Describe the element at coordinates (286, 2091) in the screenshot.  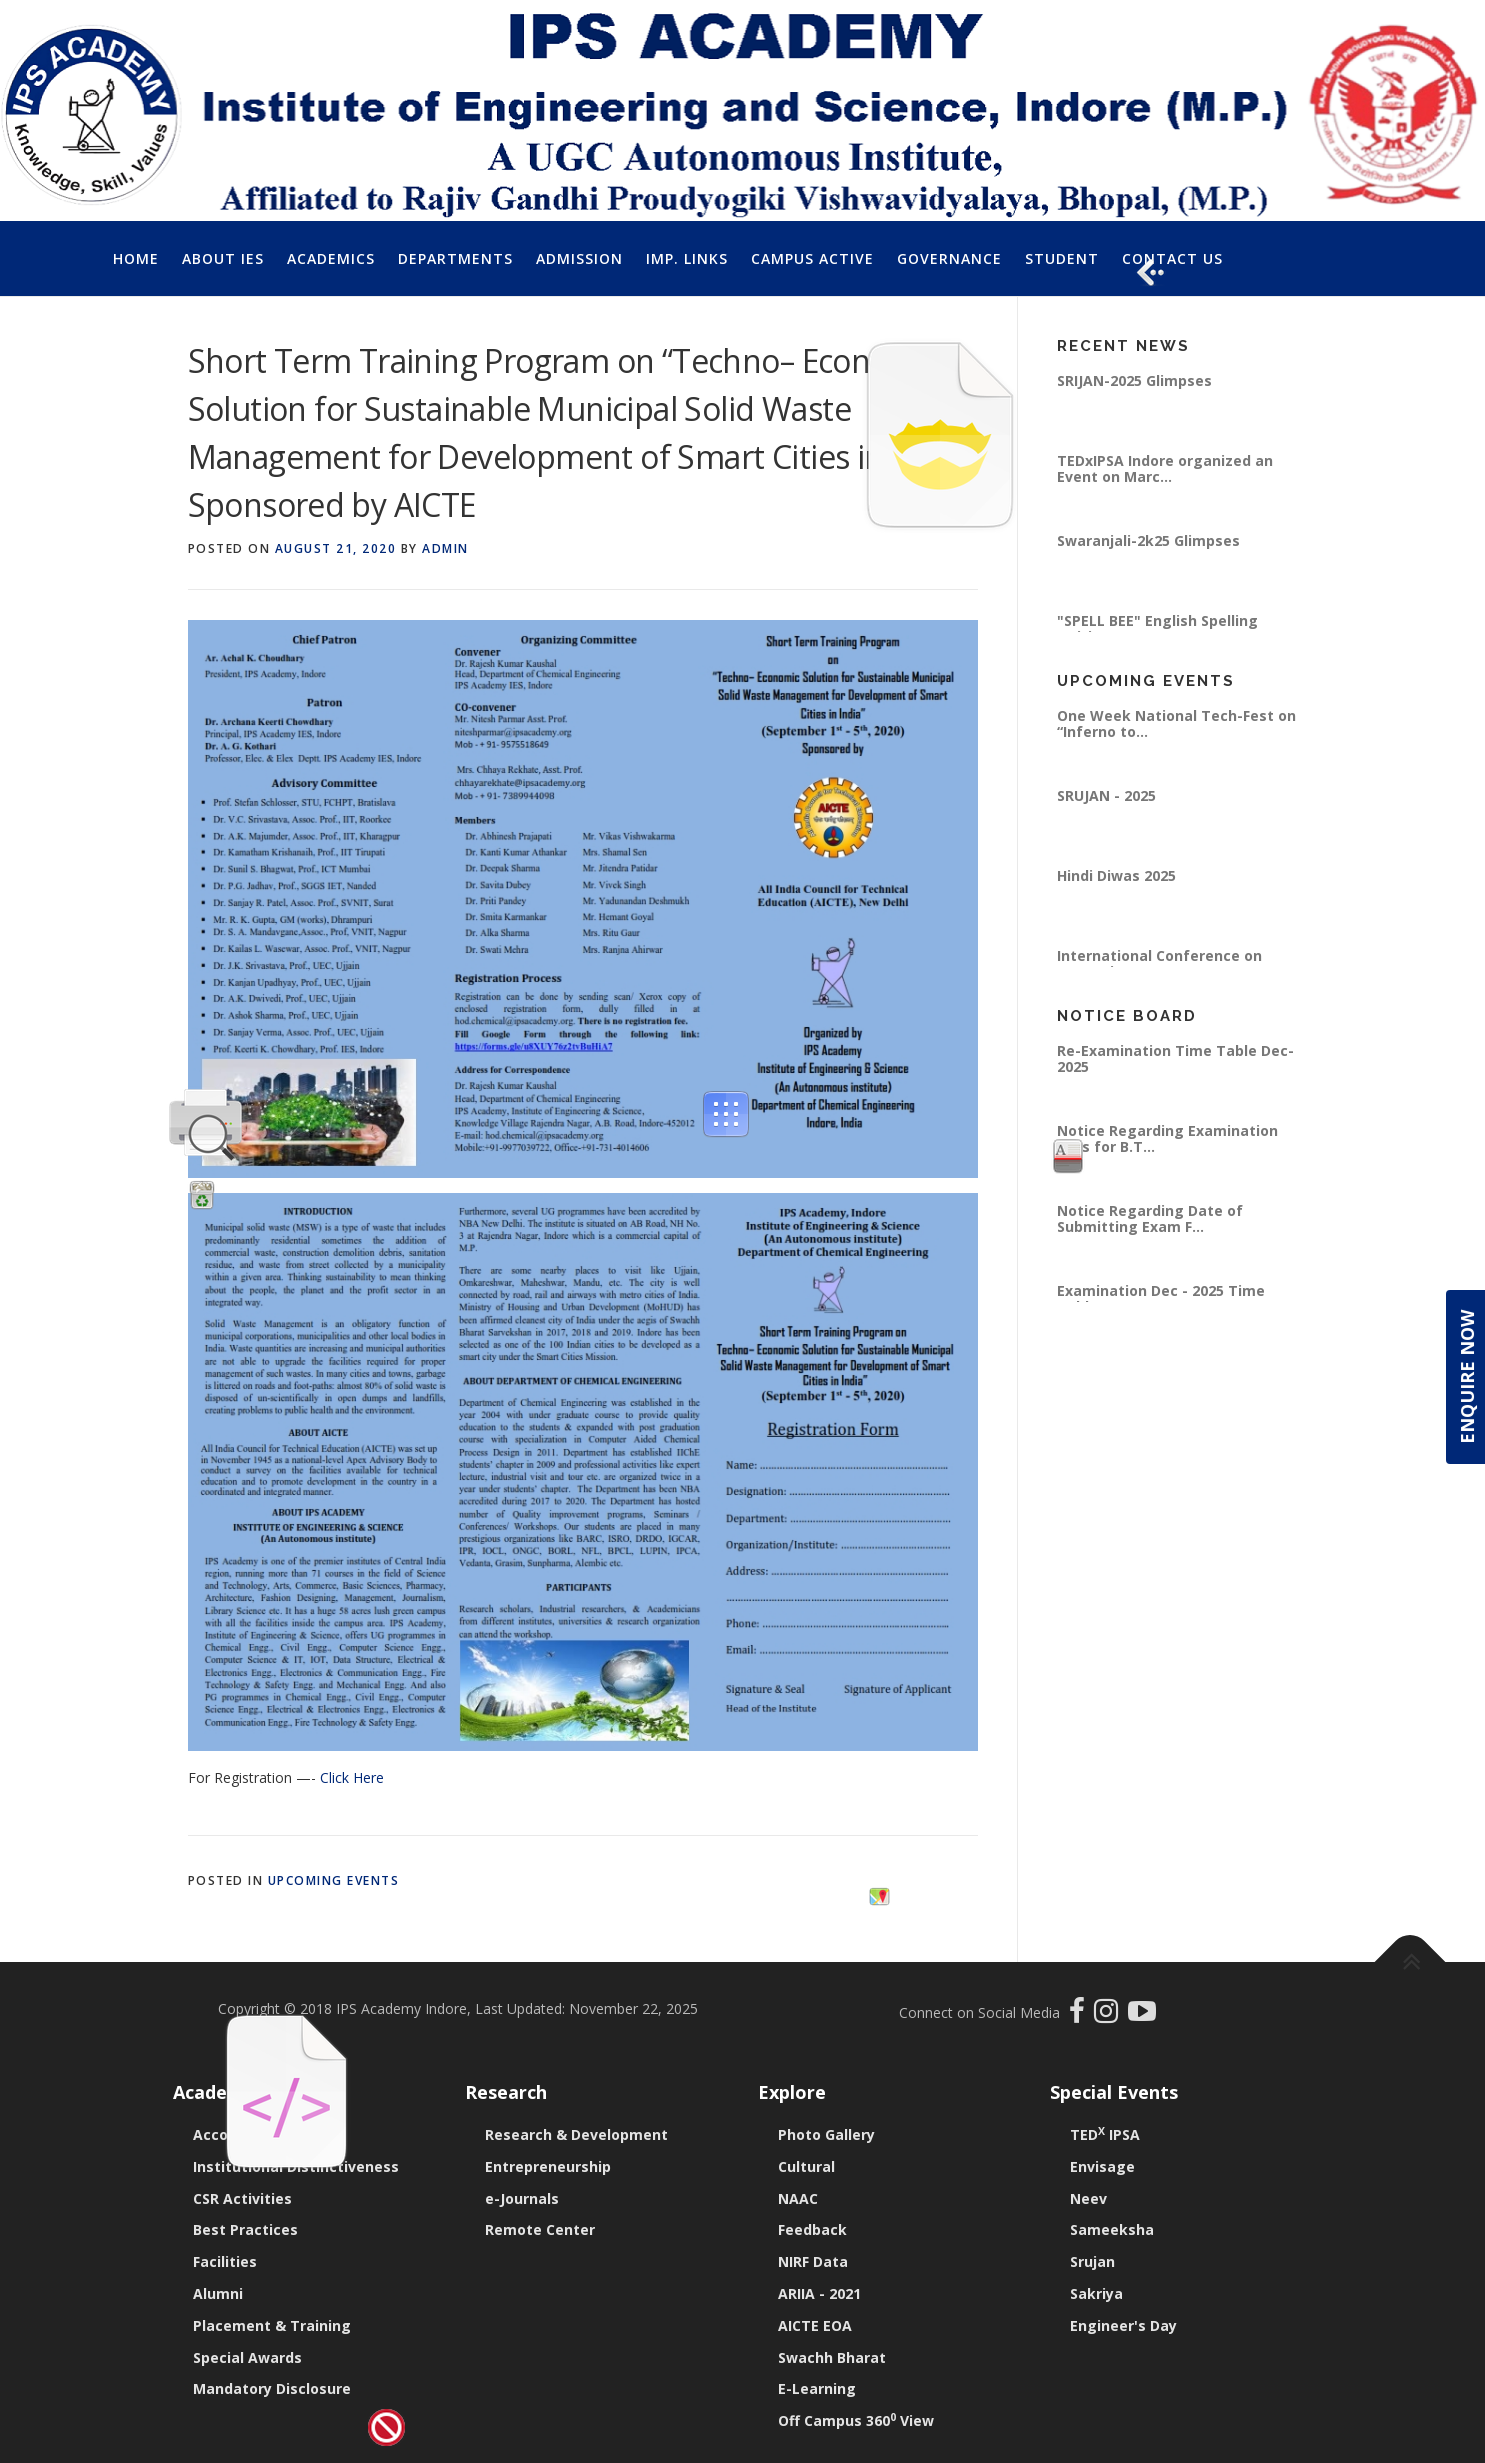
I see `an xml or markup language file` at that location.